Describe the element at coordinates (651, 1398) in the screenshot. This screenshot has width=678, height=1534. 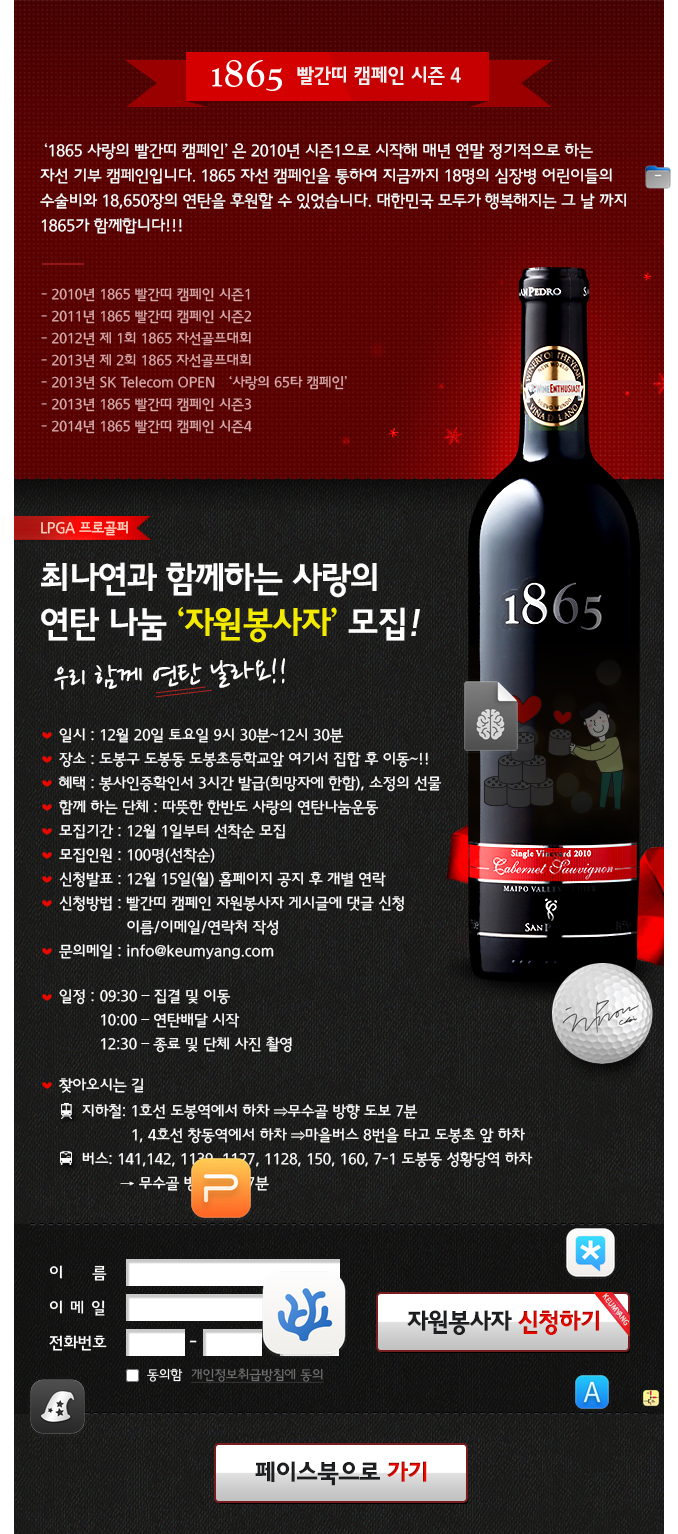
I see `open eeschema schematic editor` at that location.